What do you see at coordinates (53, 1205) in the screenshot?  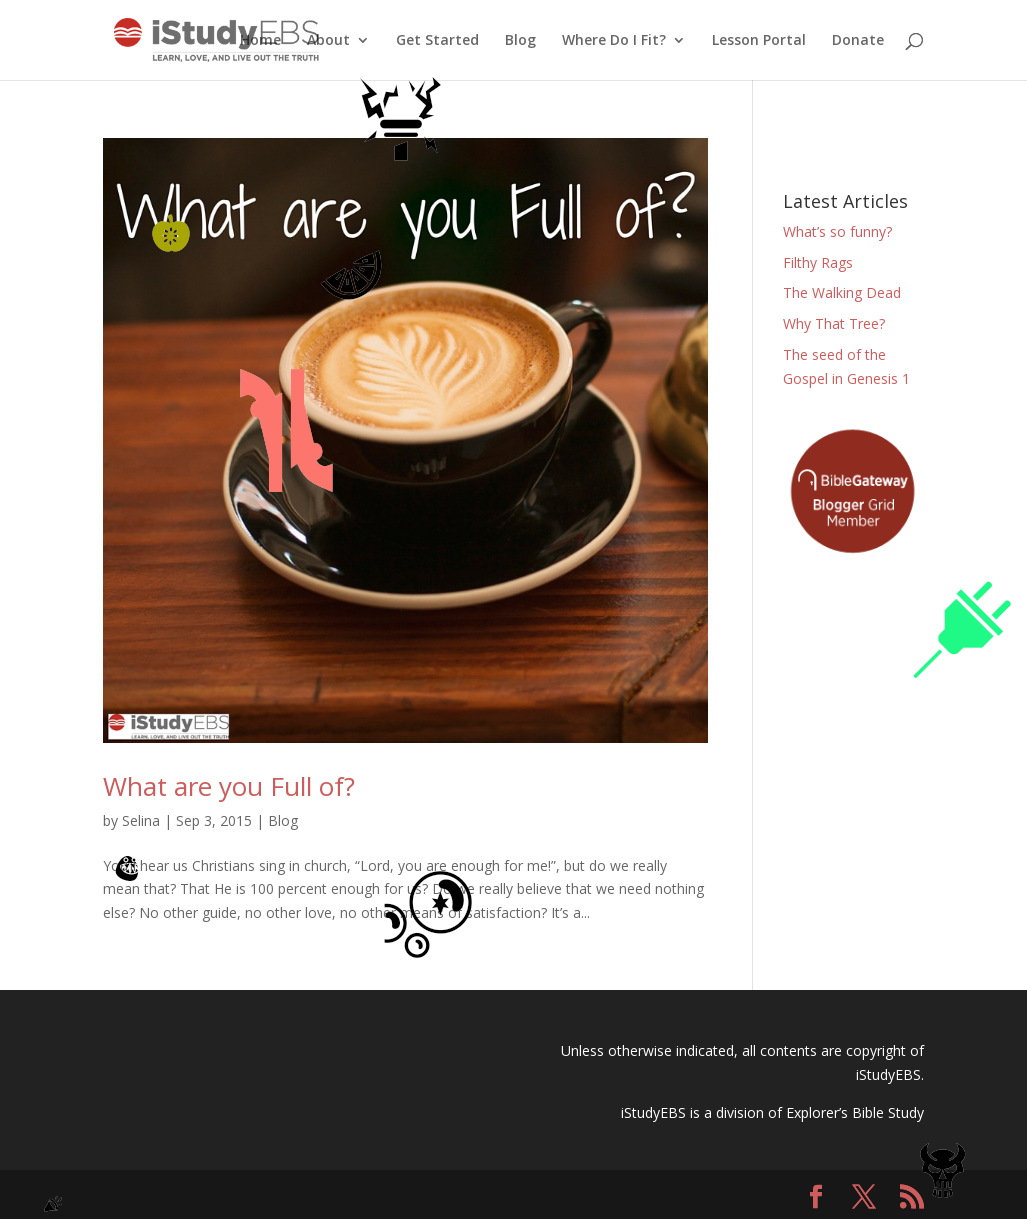 I see `make an announcement or broadcast` at bounding box center [53, 1205].